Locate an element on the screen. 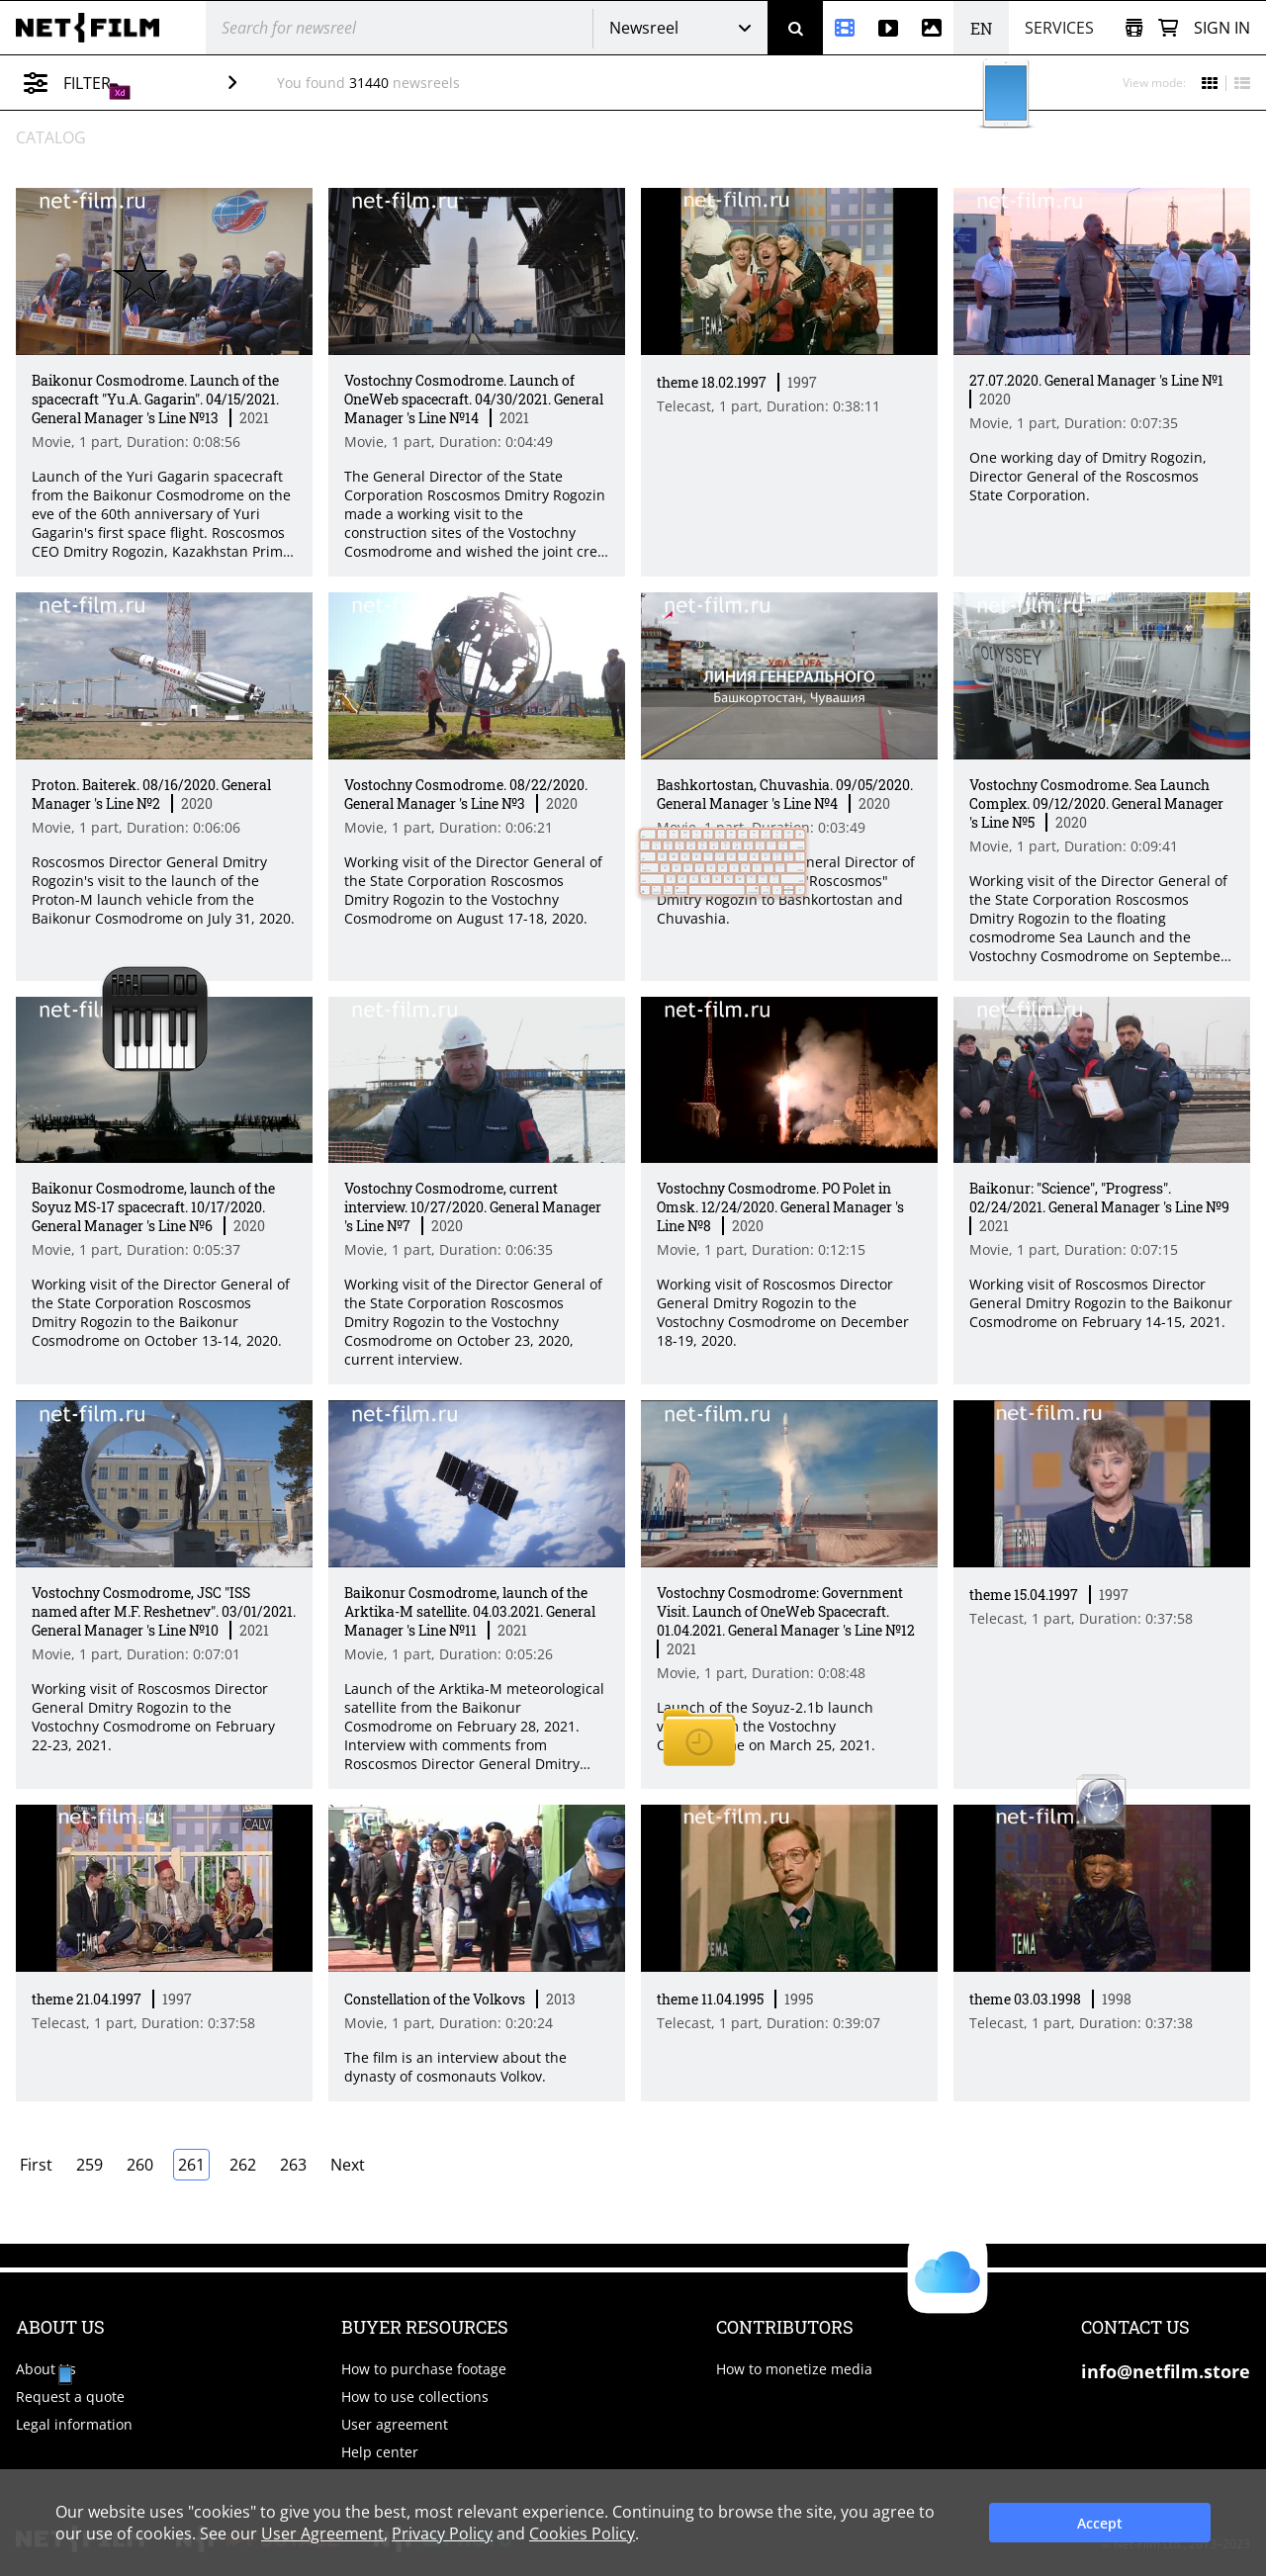 The image size is (1266, 2576). view VIP or important contacts in mail is located at coordinates (139, 276).